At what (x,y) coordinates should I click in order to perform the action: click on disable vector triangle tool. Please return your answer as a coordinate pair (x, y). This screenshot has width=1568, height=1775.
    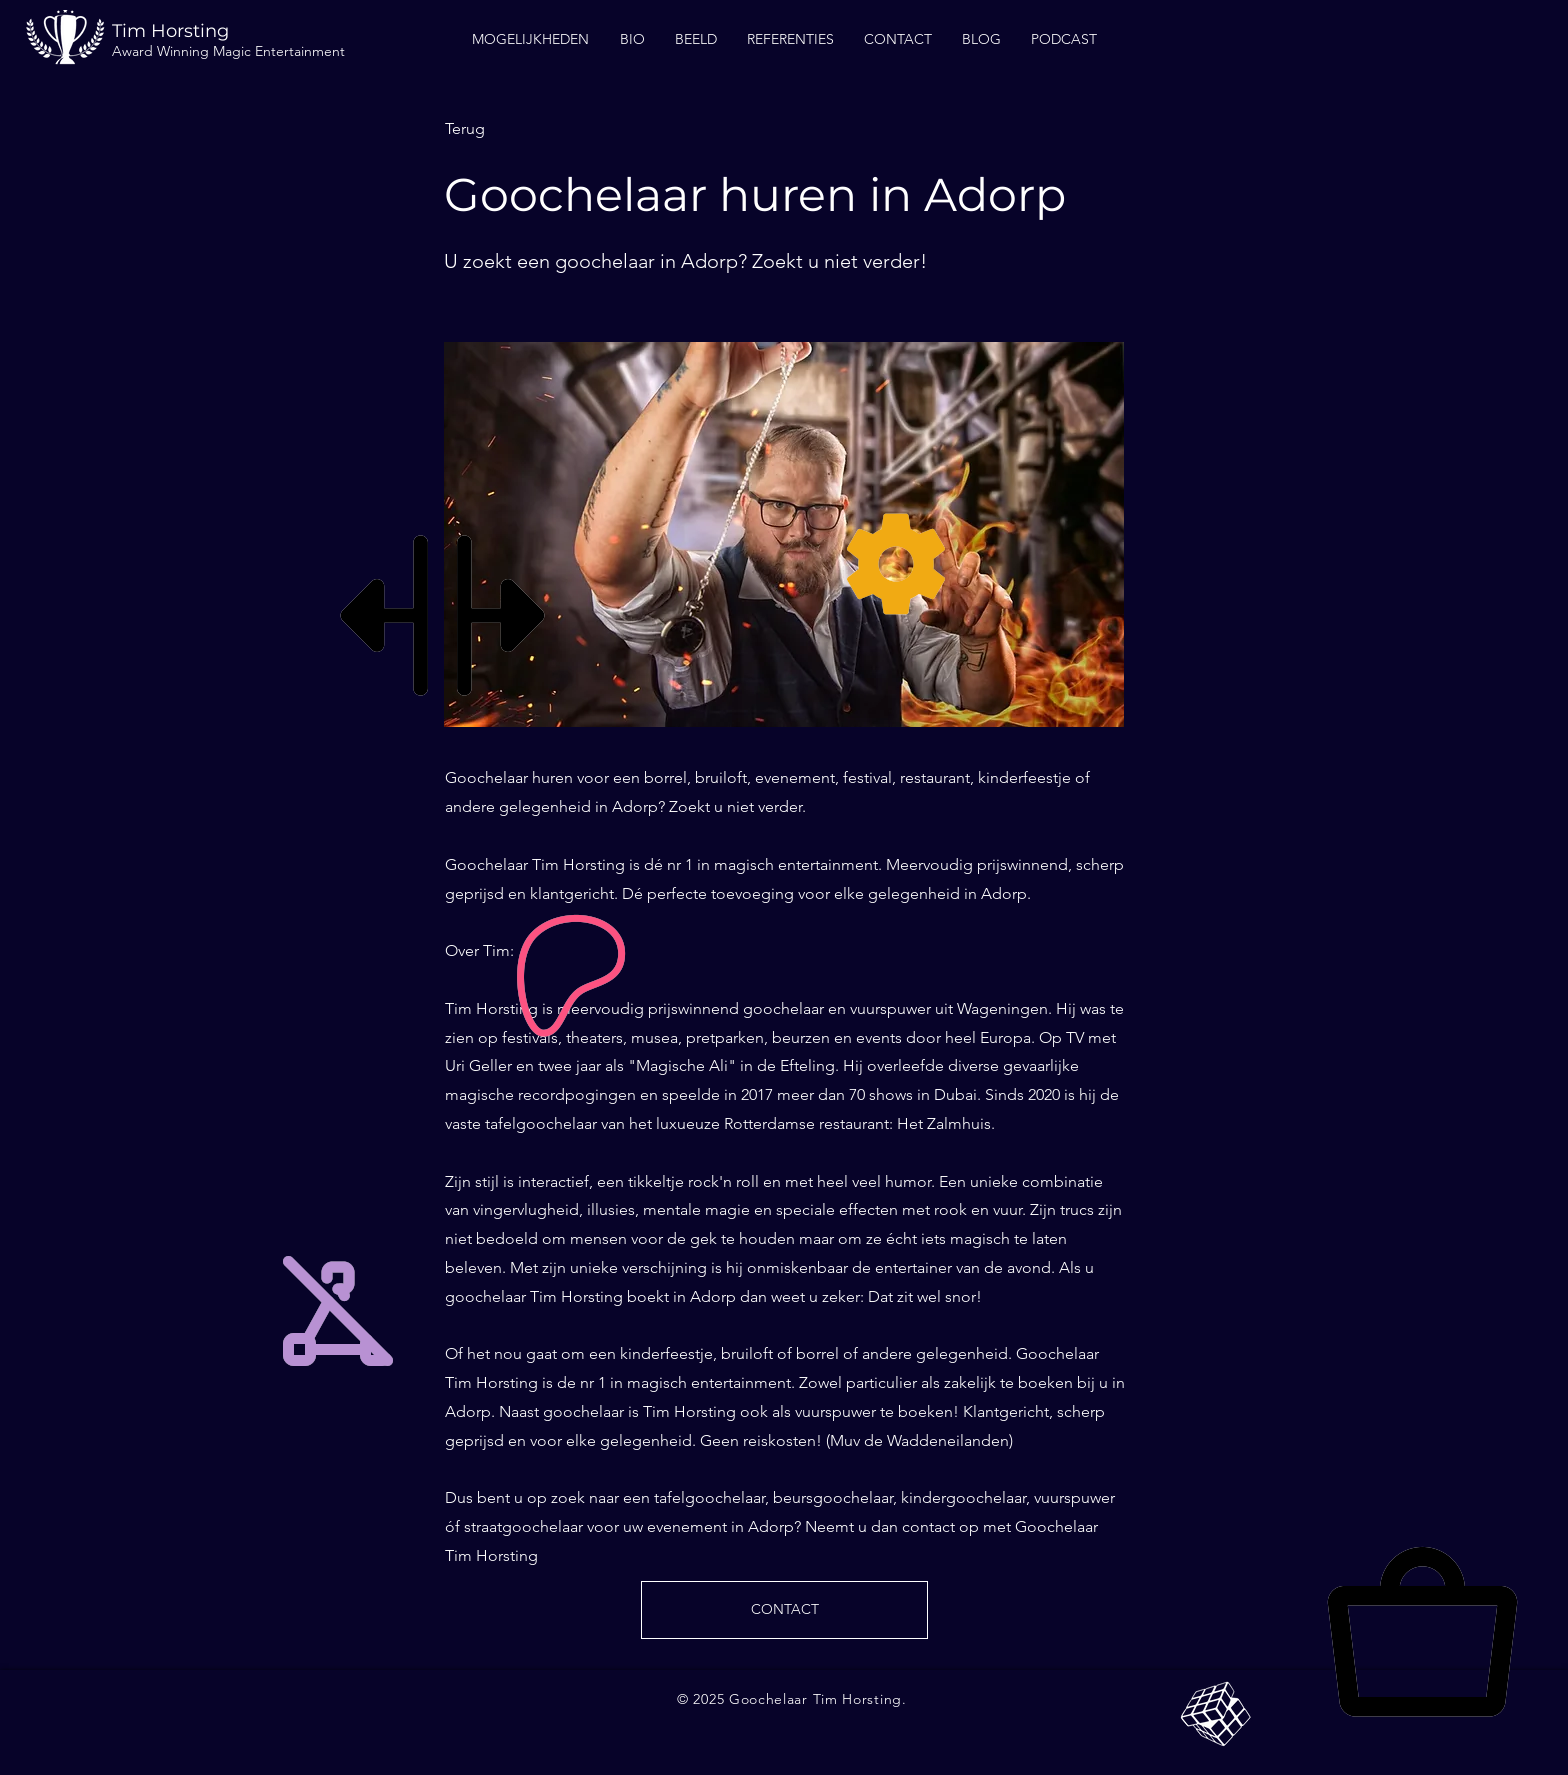
    Looking at the image, I should click on (338, 1311).